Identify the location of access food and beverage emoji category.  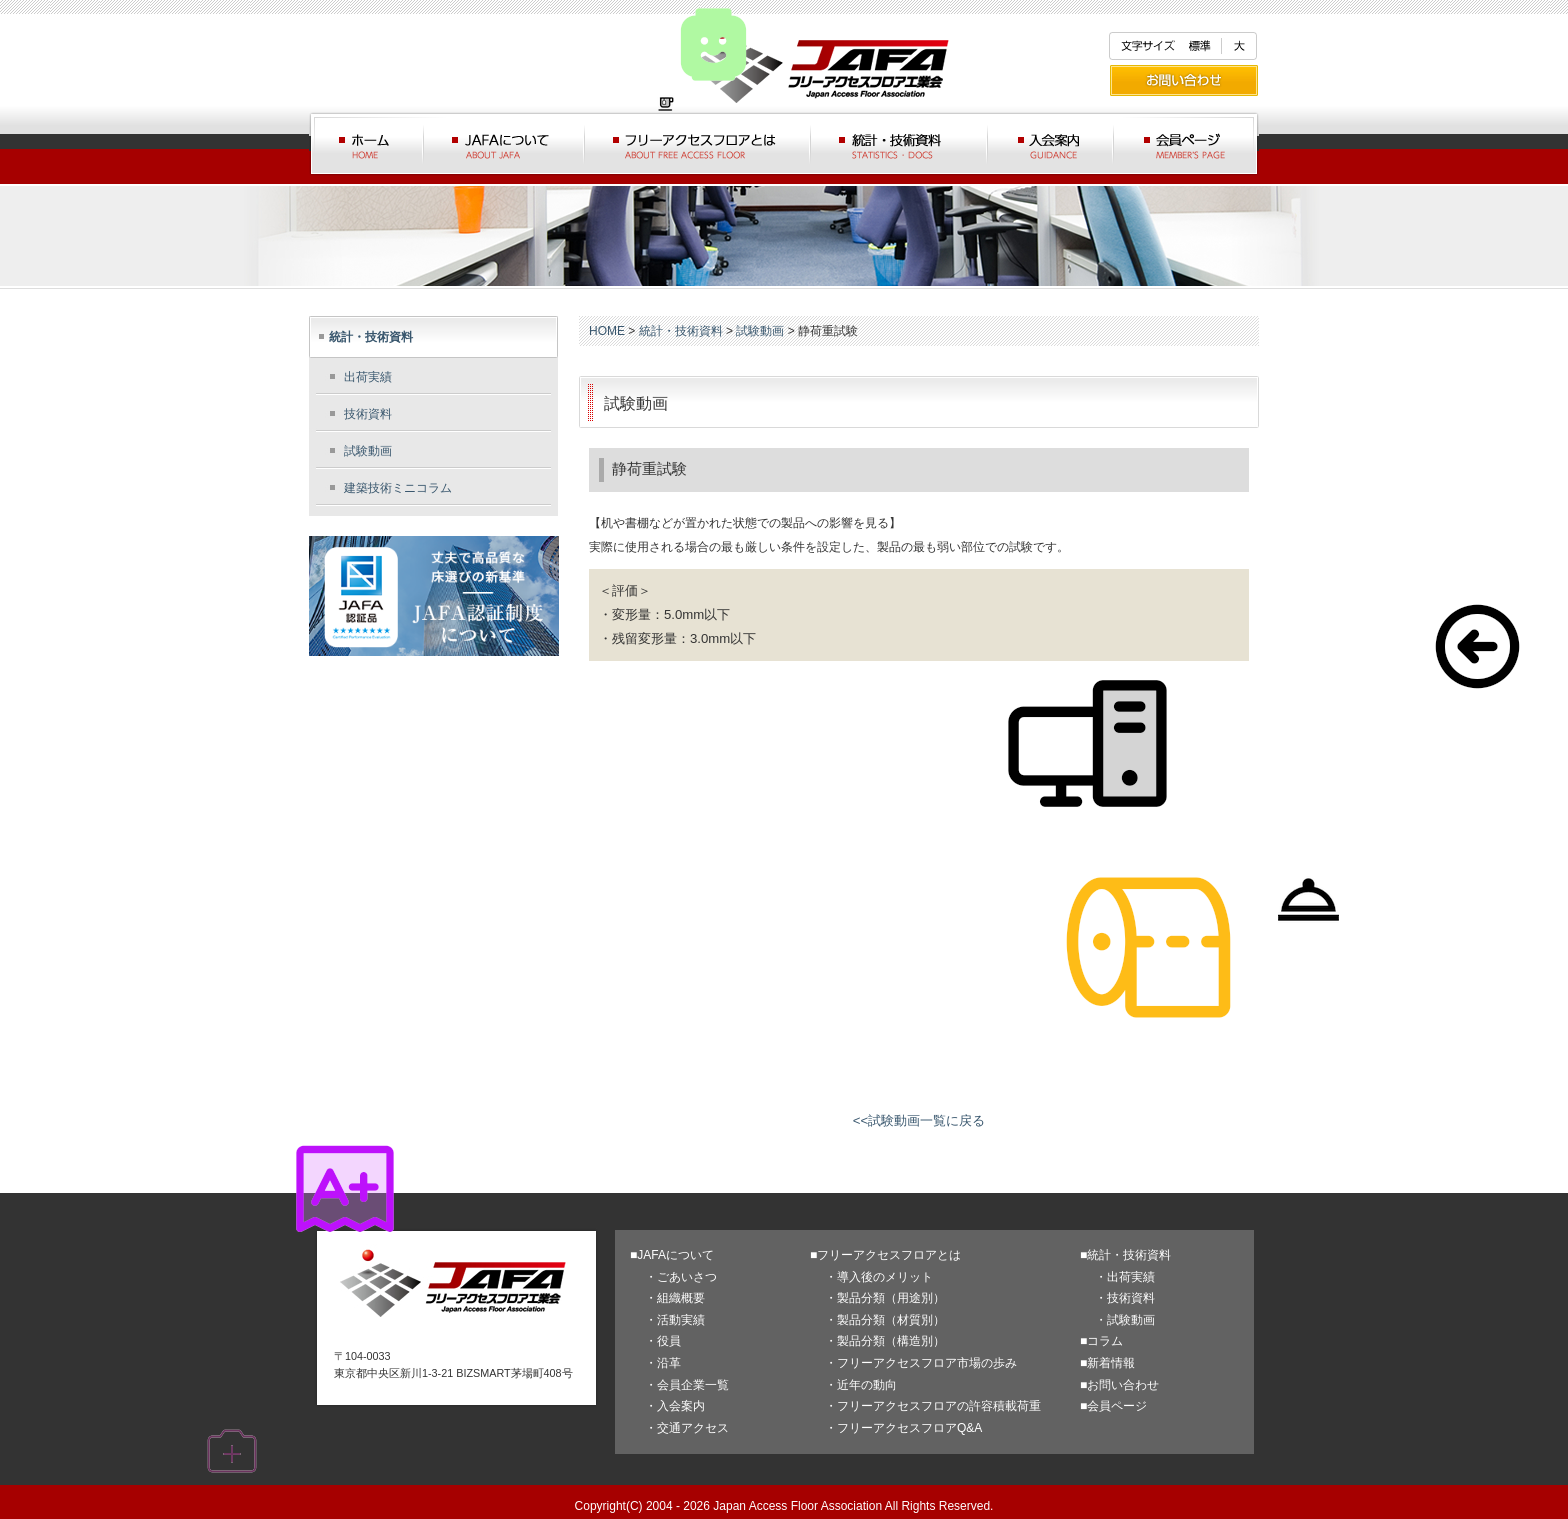
(666, 104).